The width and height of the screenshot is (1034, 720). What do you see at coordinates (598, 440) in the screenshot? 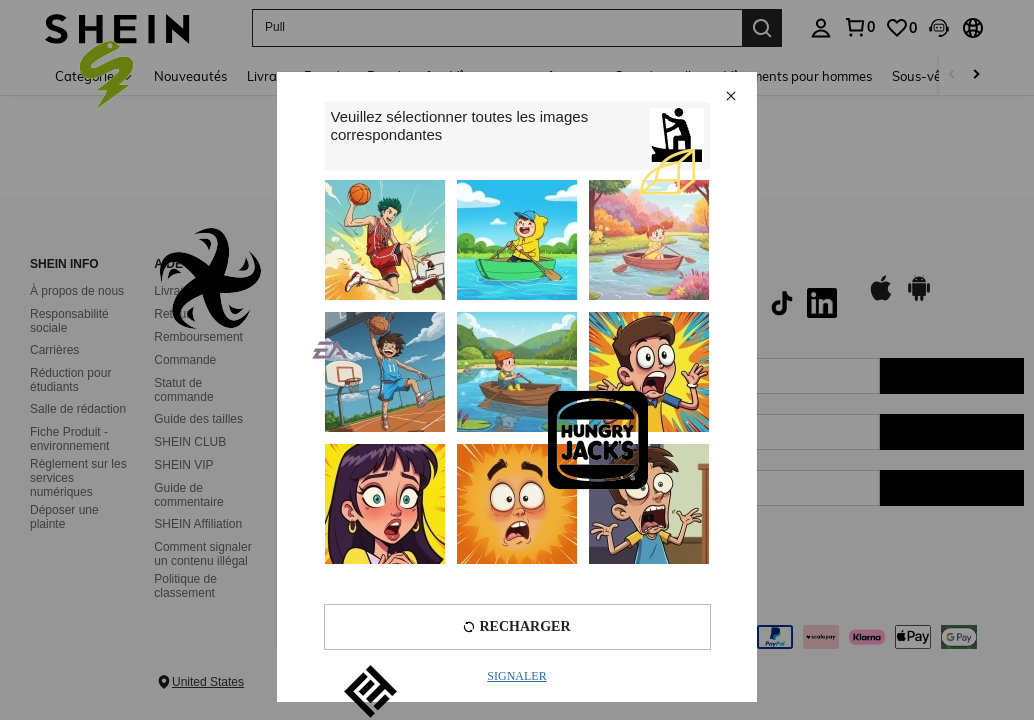
I see `open the Hungry Jack's app` at bounding box center [598, 440].